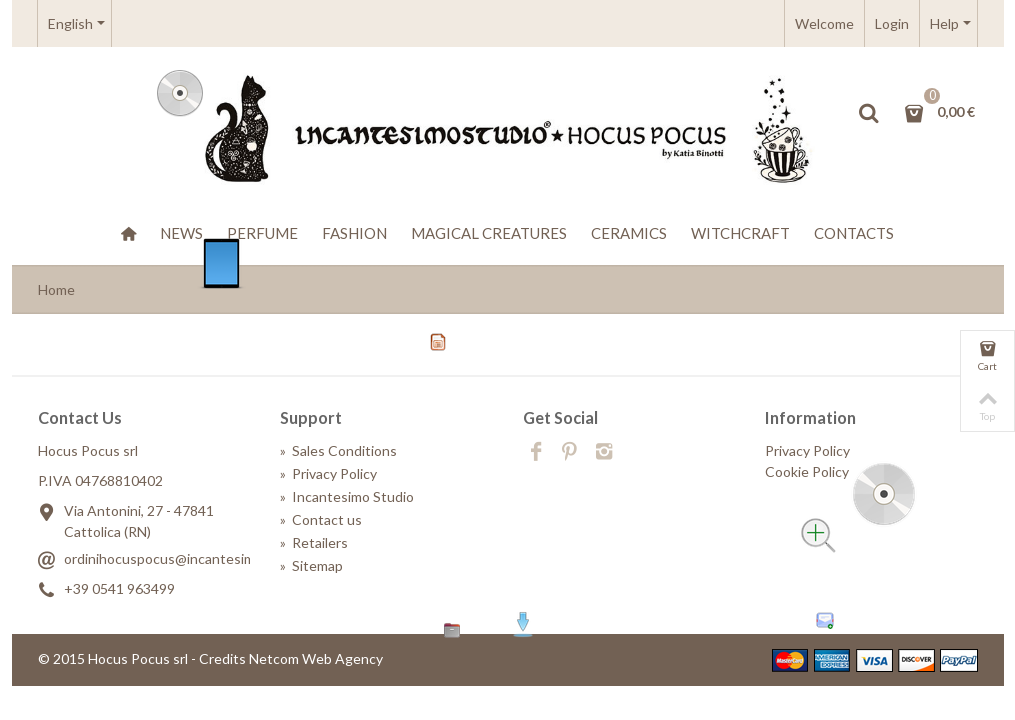  What do you see at coordinates (523, 622) in the screenshot?
I see `save document to a new location or filename` at bounding box center [523, 622].